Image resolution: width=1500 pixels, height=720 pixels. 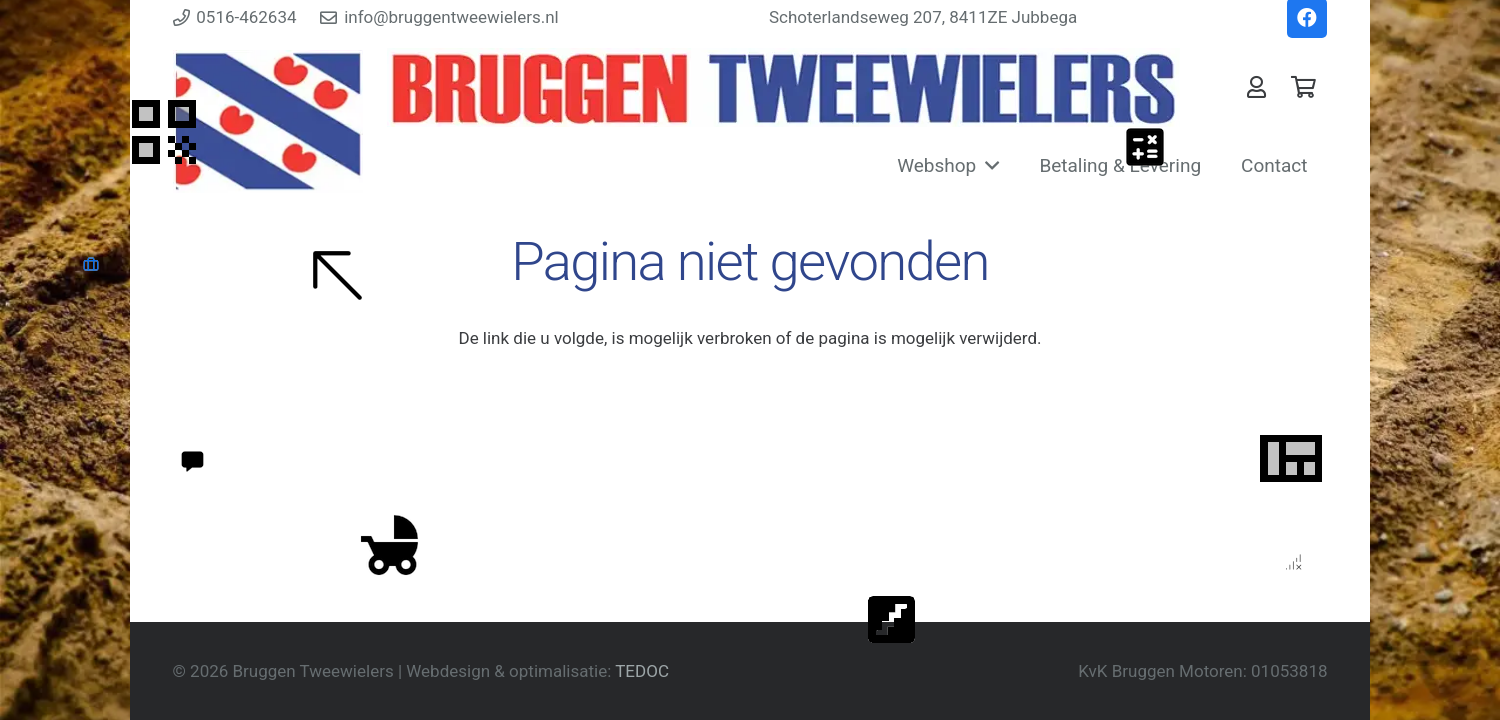 What do you see at coordinates (1289, 460) in the screenshot?
I see `switch to quilt or mosaic view layout` at bounding box center [1289, 460].